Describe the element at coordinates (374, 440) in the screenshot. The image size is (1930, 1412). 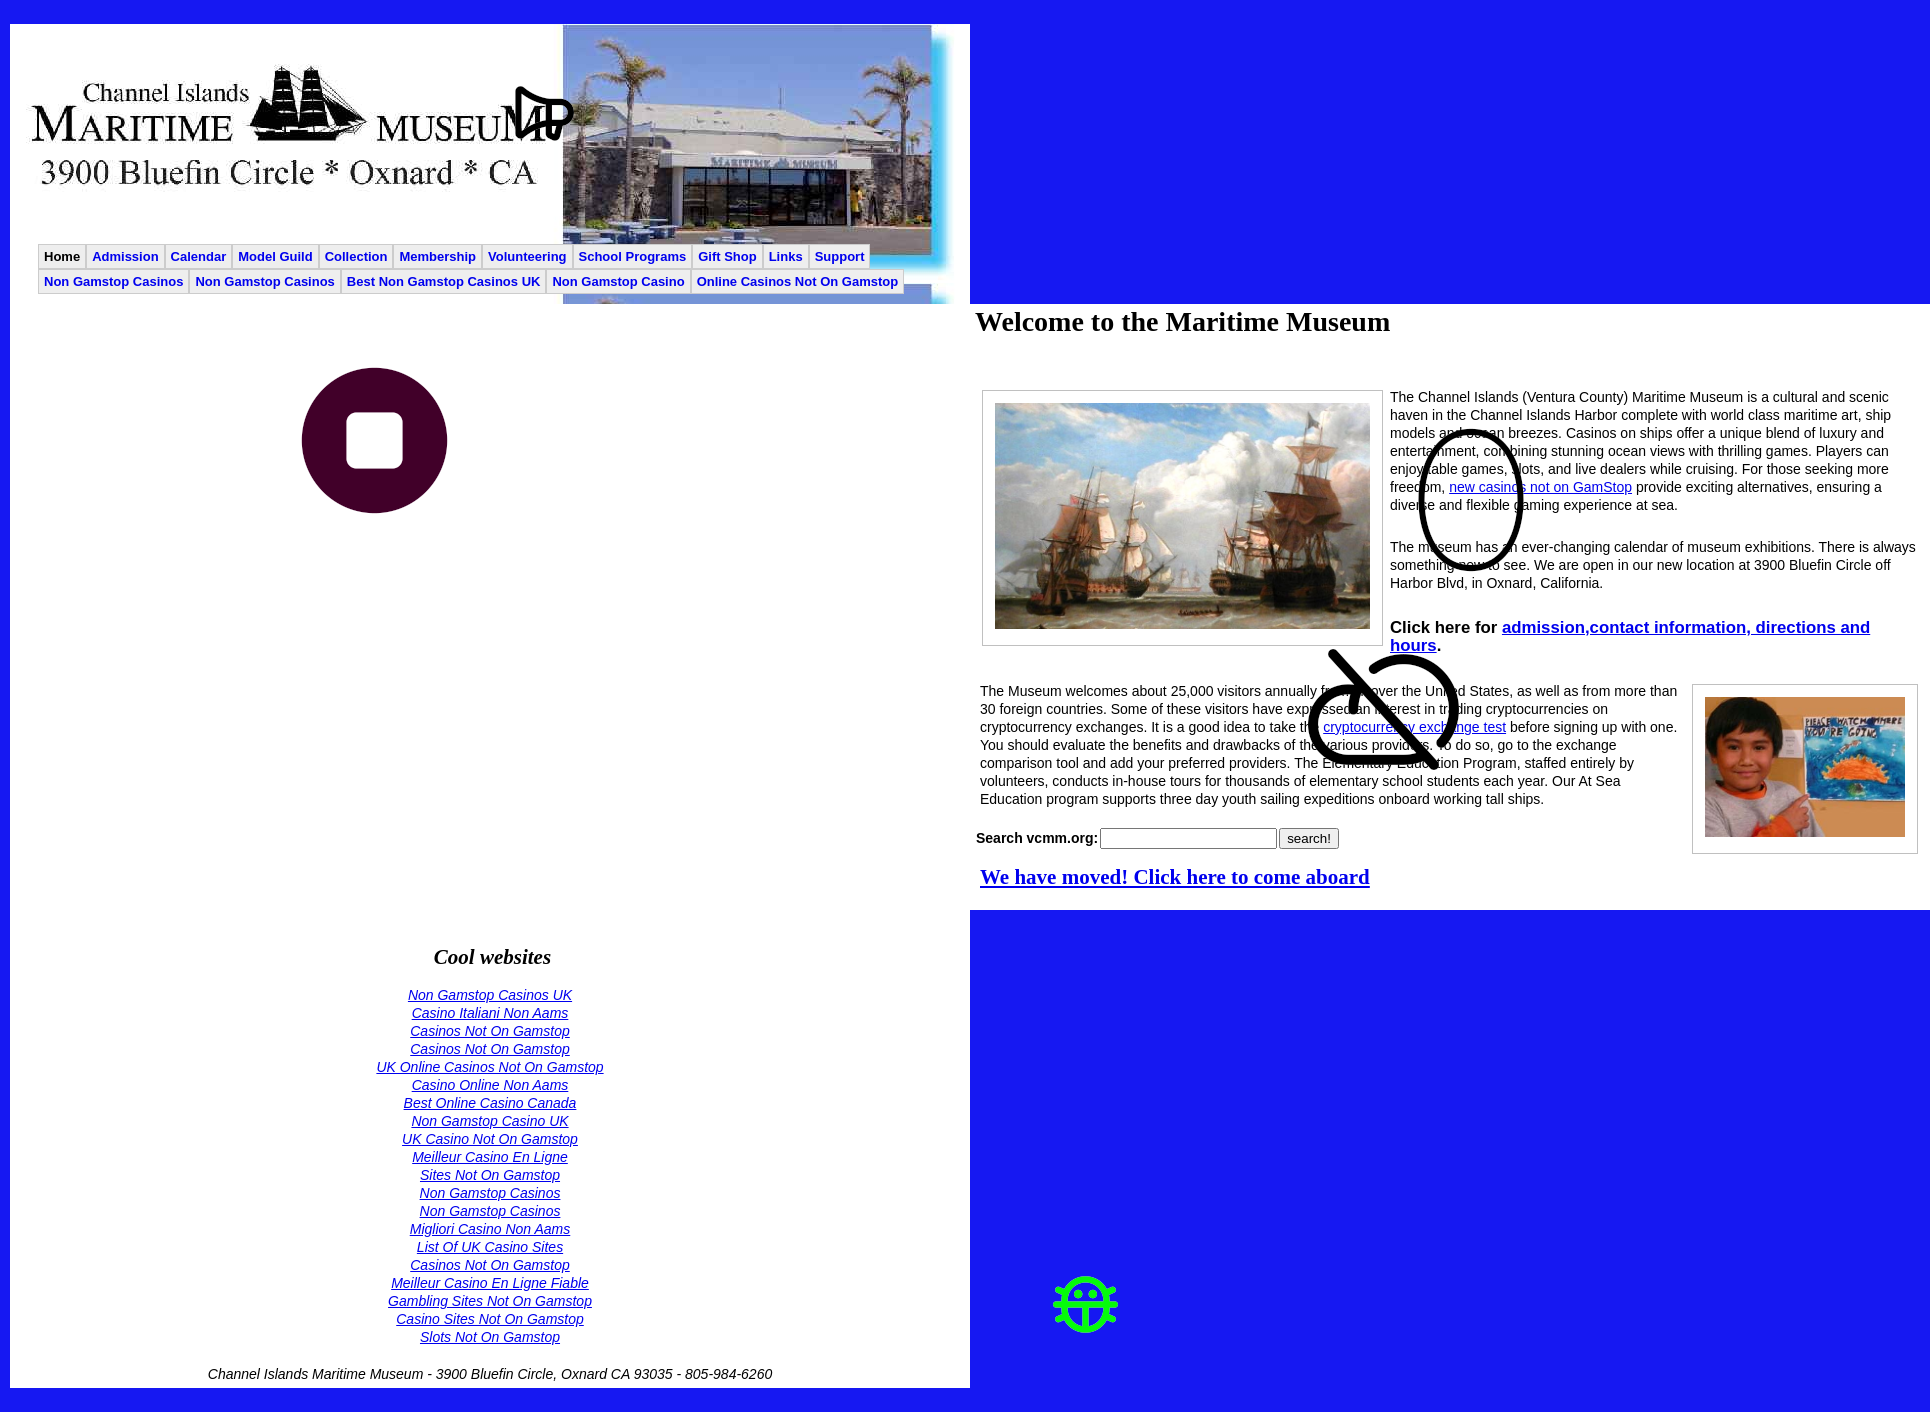
I see `stop media playback` at that location.